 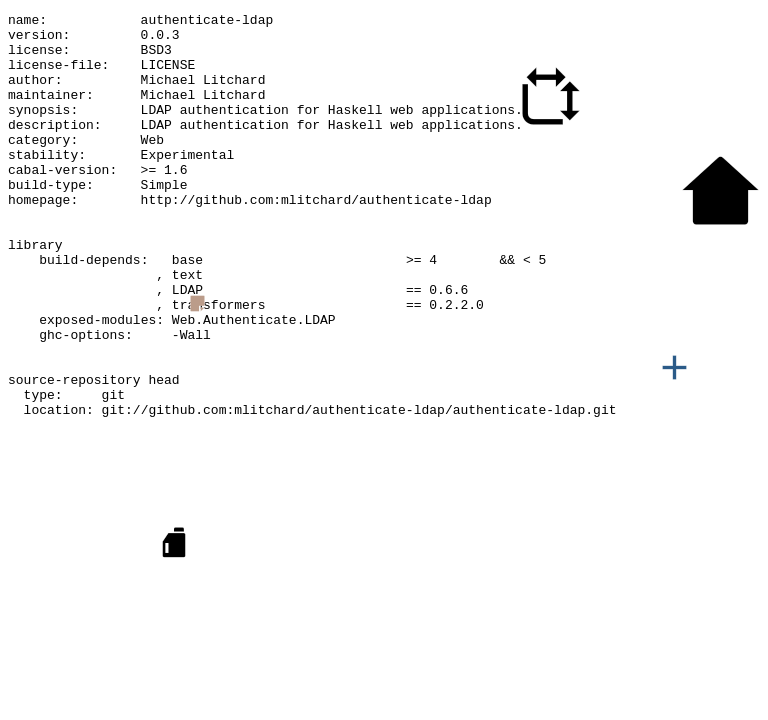 I want to click on find nearby gas stations, so click(x=174, y=543).